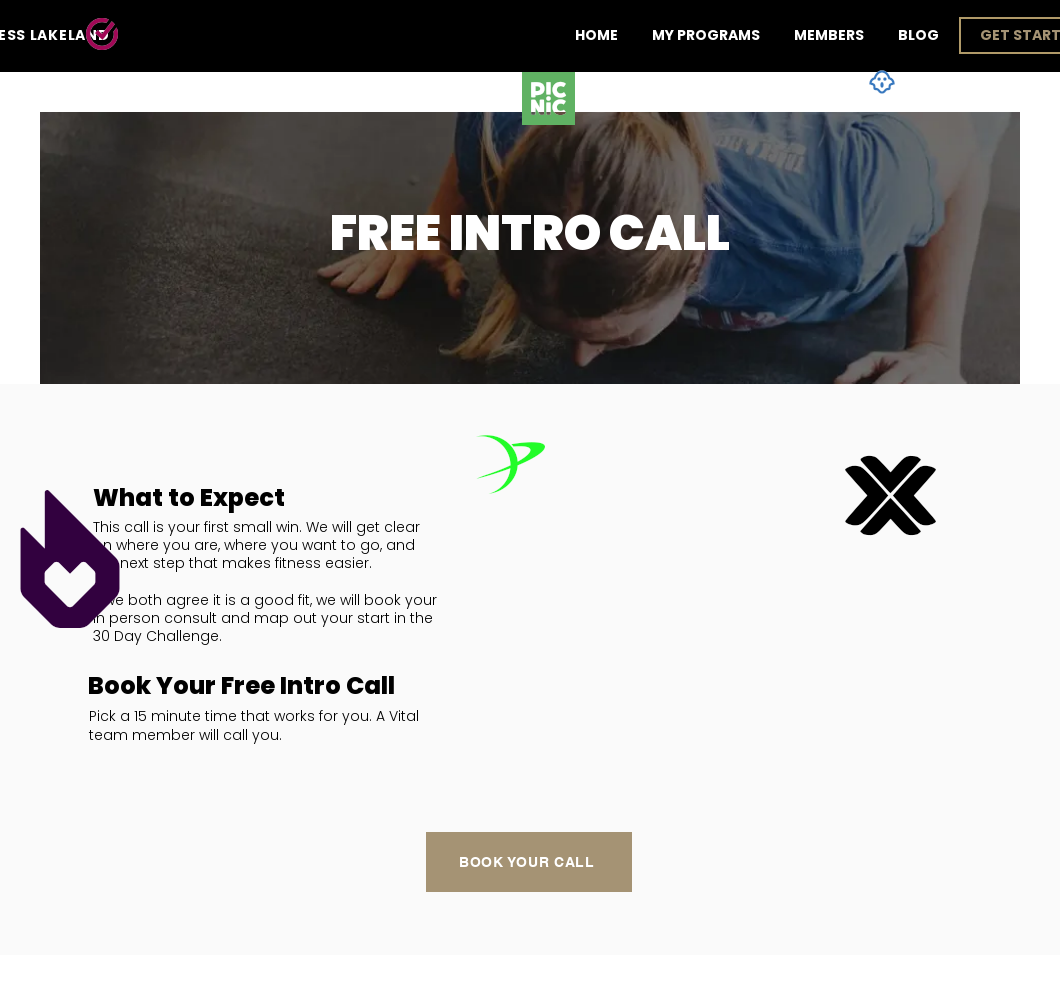 The height and width of the screenshot is (995, 1060). Describe the element at coordinates (510, 464) in the screenshot. I see `visit The Planetary Society website` at that location.